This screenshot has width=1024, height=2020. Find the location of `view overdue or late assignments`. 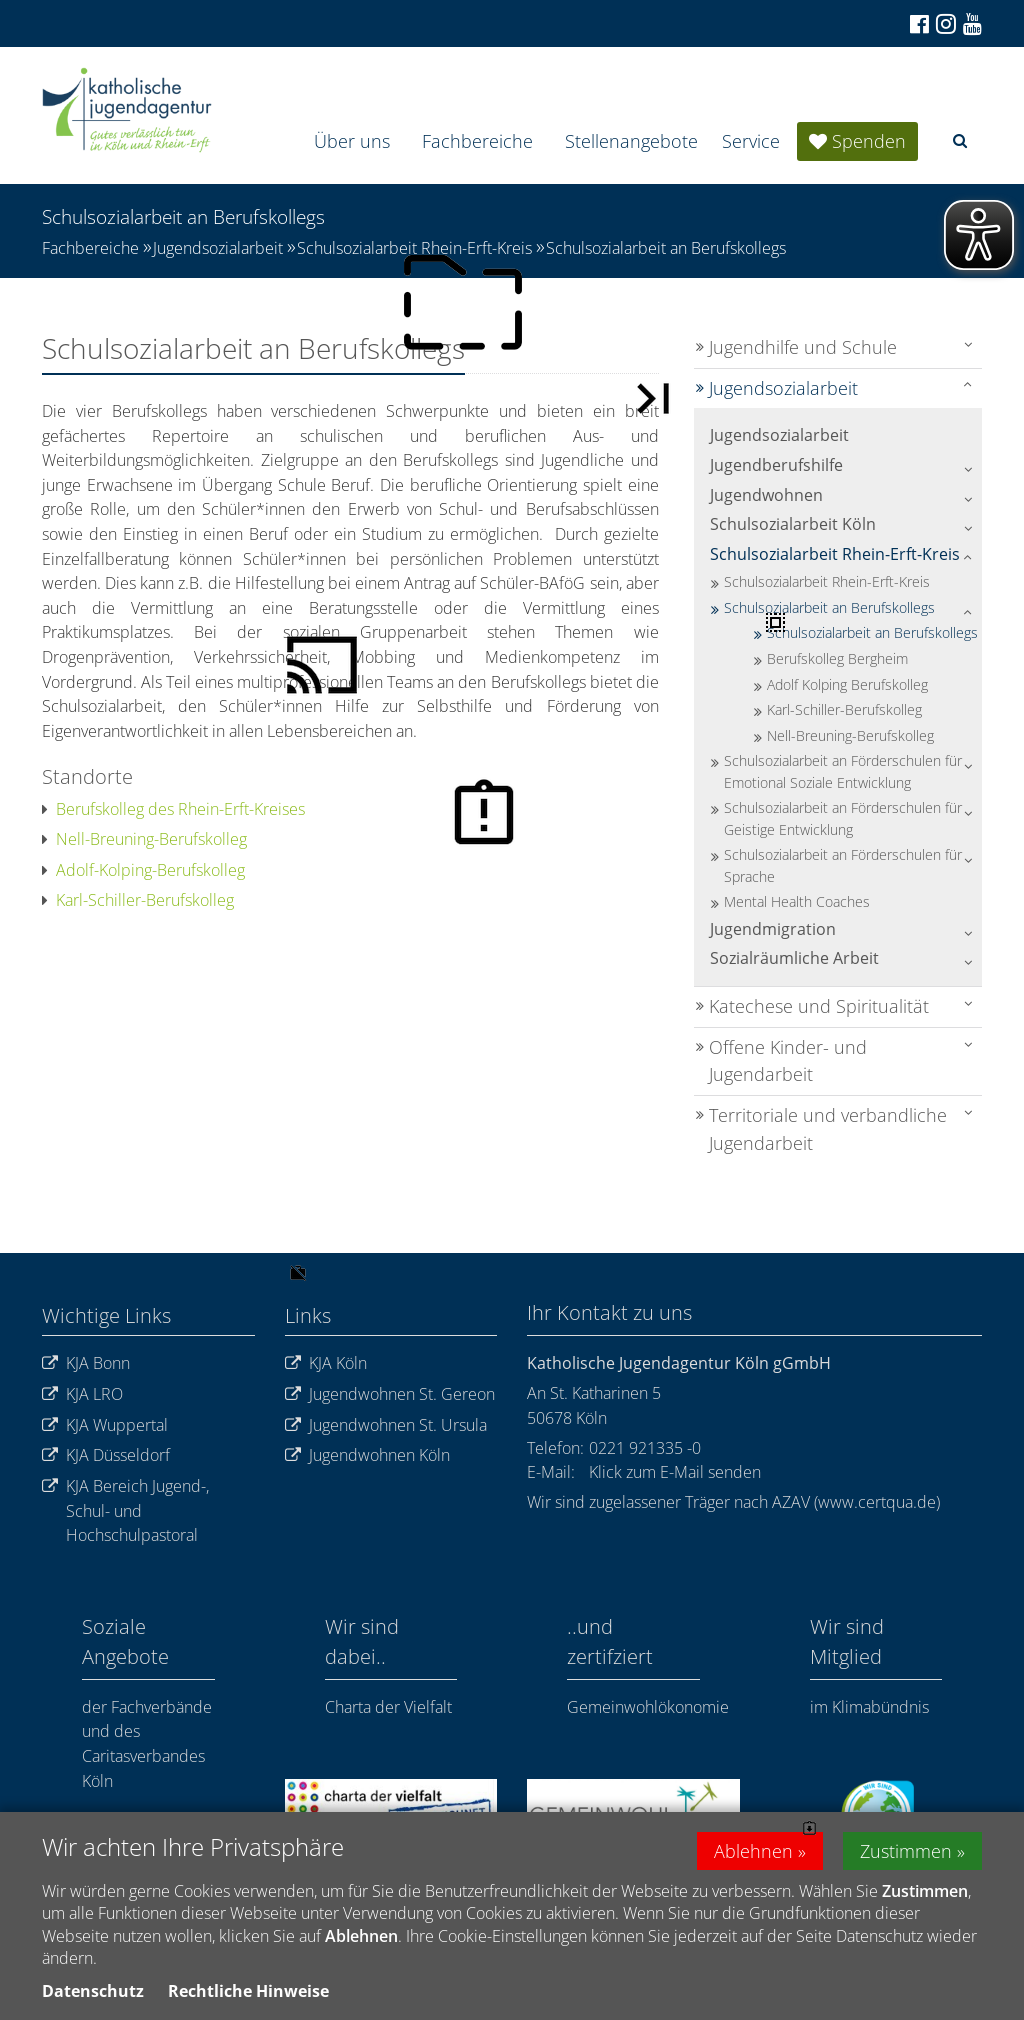

view overdue or late assignments is located at coordinates (484, 815).